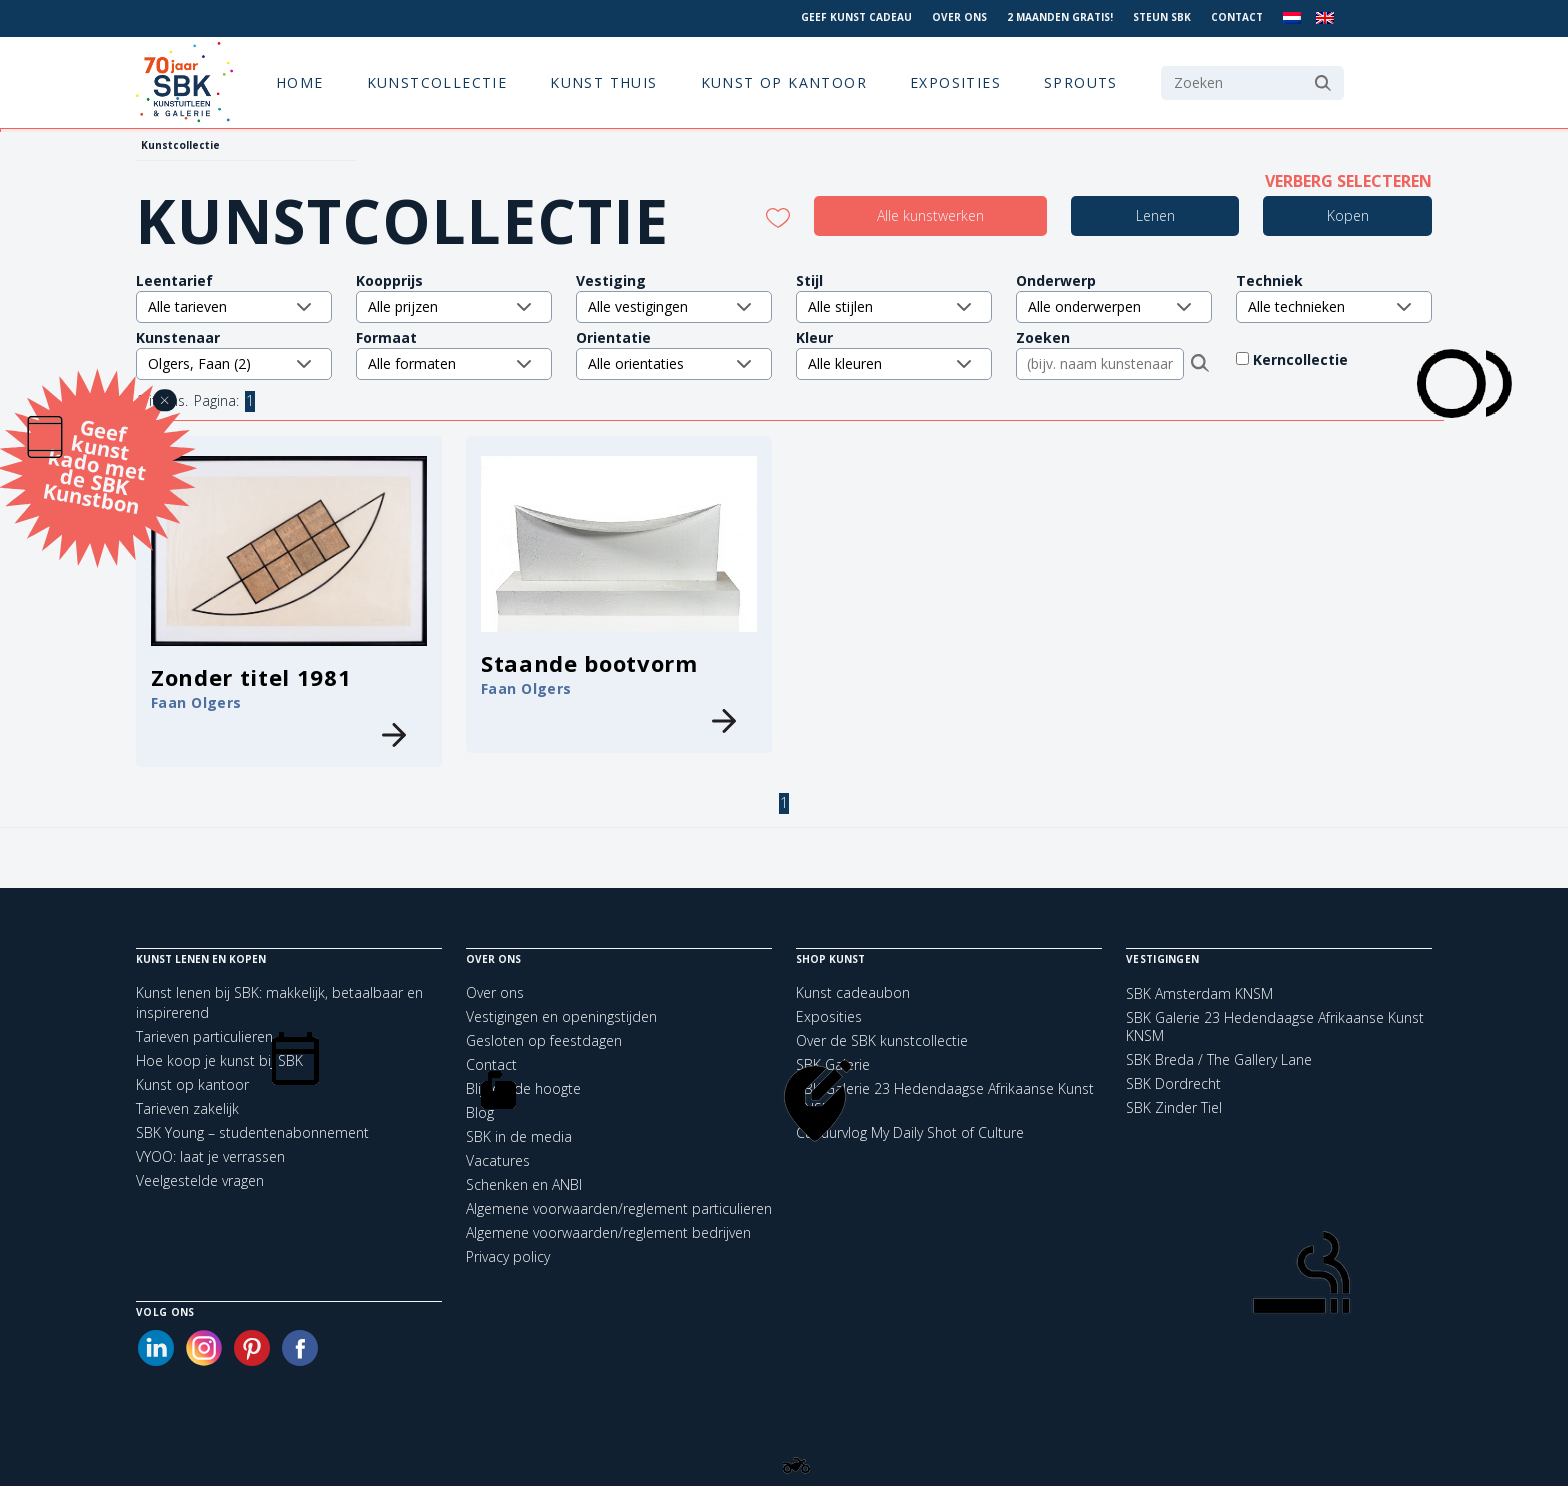  Describe the element at coordinates (1464, 383) in the screenshot. I see `indicates active recording or live streaming status` at that location.